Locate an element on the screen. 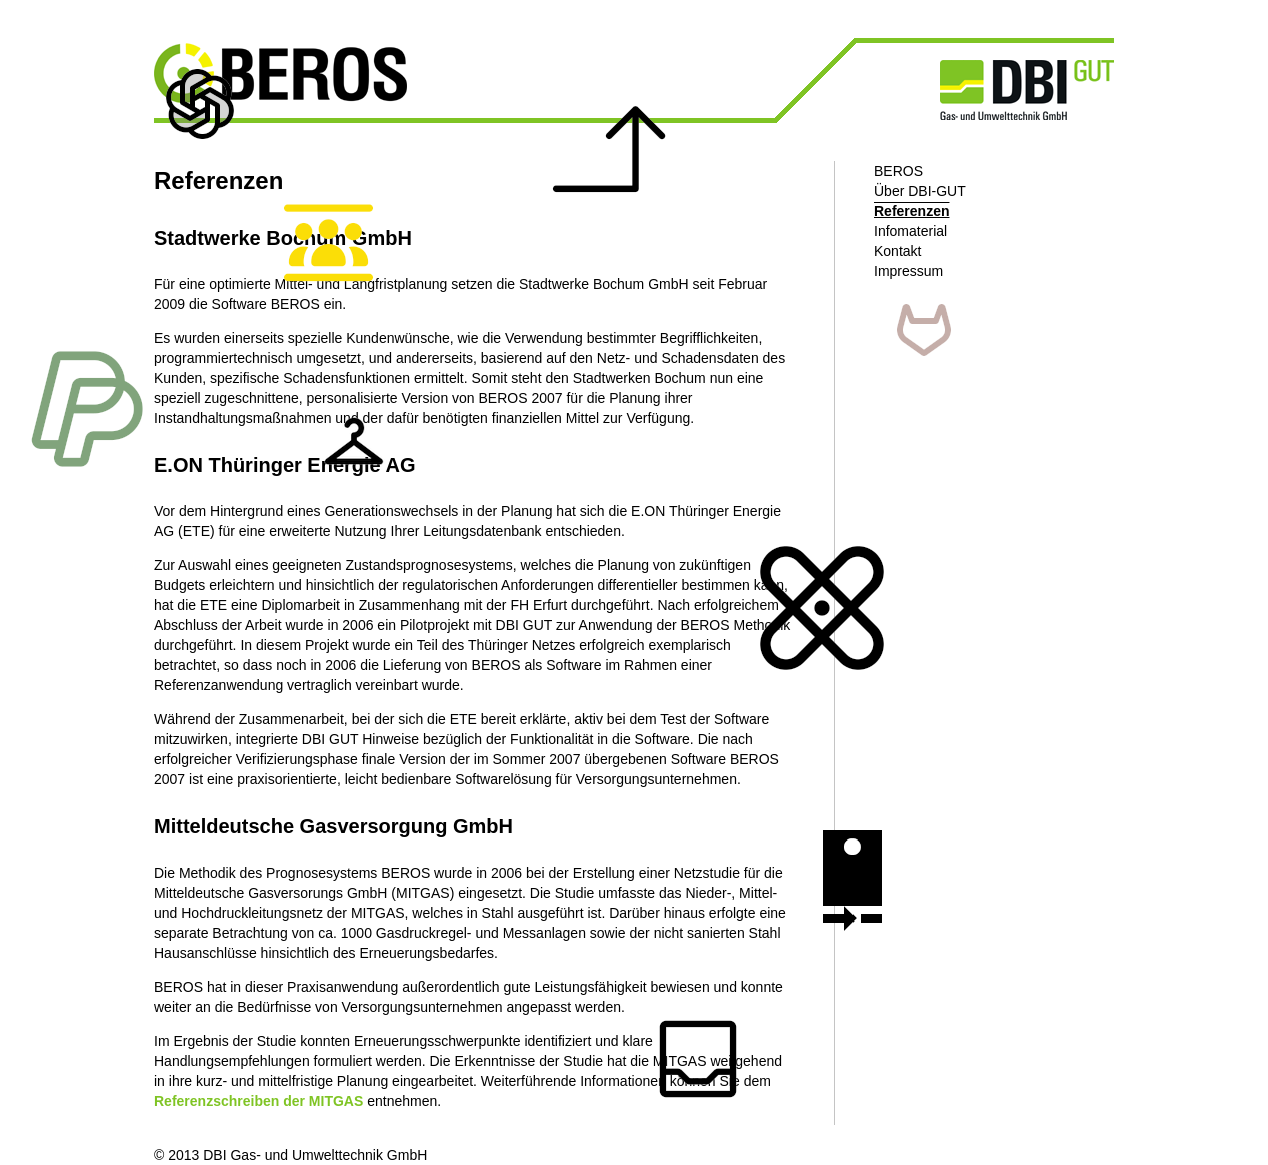 This screenshot has width=1268, height=1165. view team members or user directory is located at coordinates (328, 241).